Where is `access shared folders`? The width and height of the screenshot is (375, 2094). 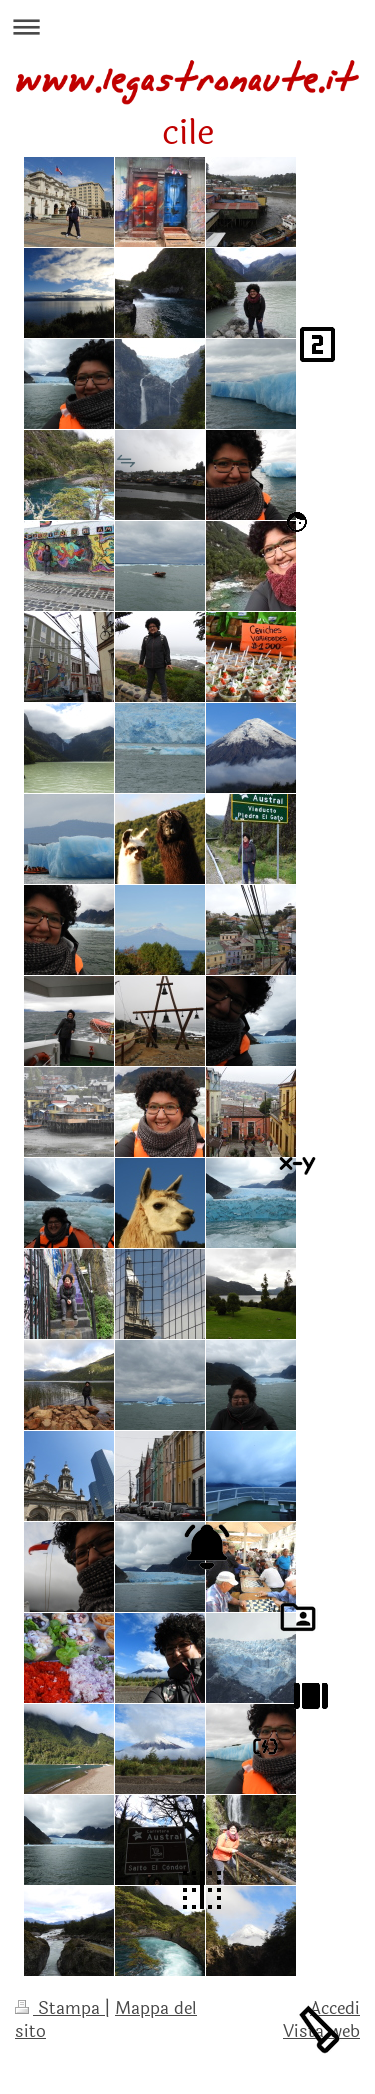 access shared folders is located at coordinates (298, 1617).